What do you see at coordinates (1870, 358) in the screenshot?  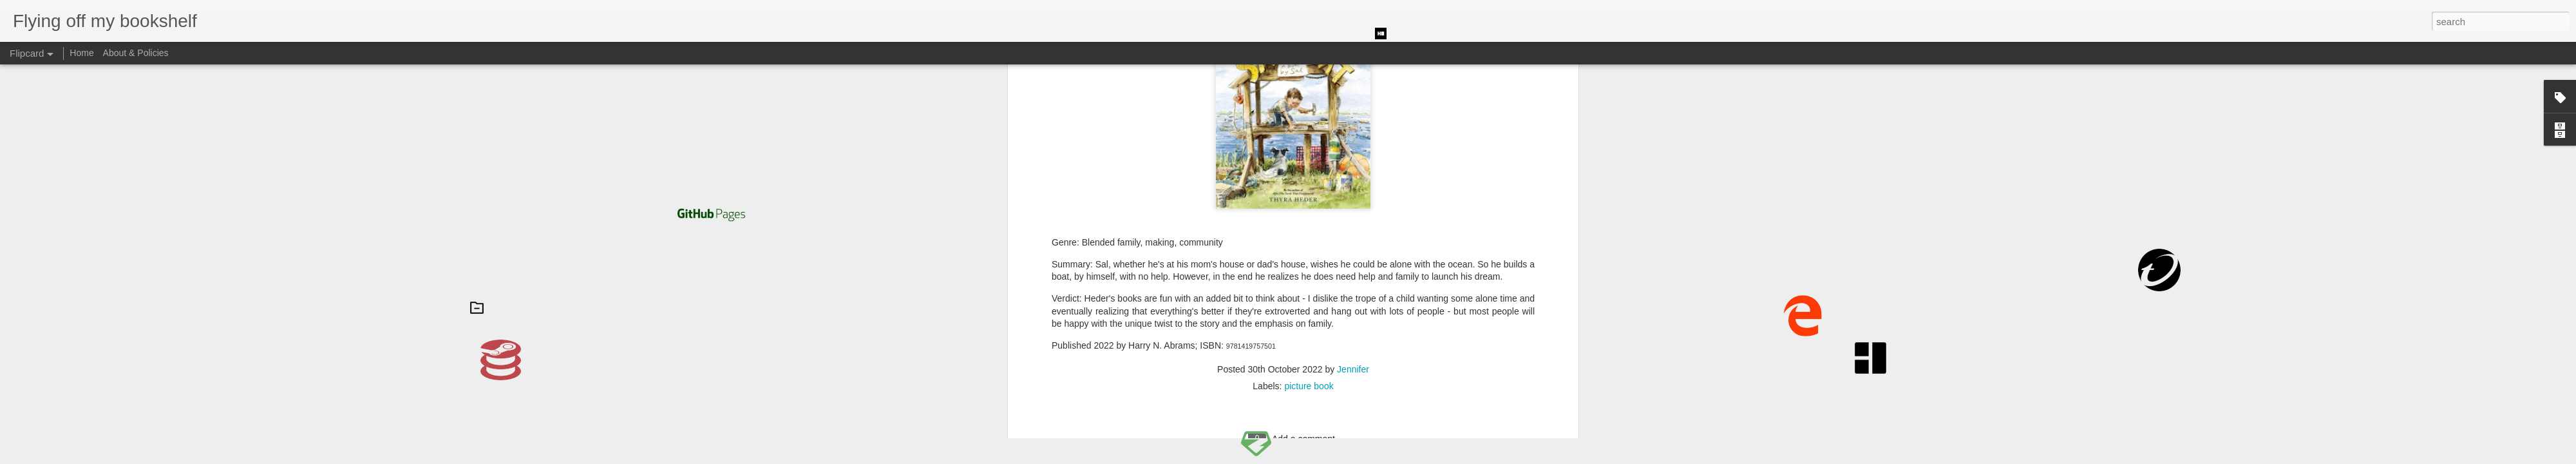 I see `switch to grid layout view` at bounding box center [1870, 358].